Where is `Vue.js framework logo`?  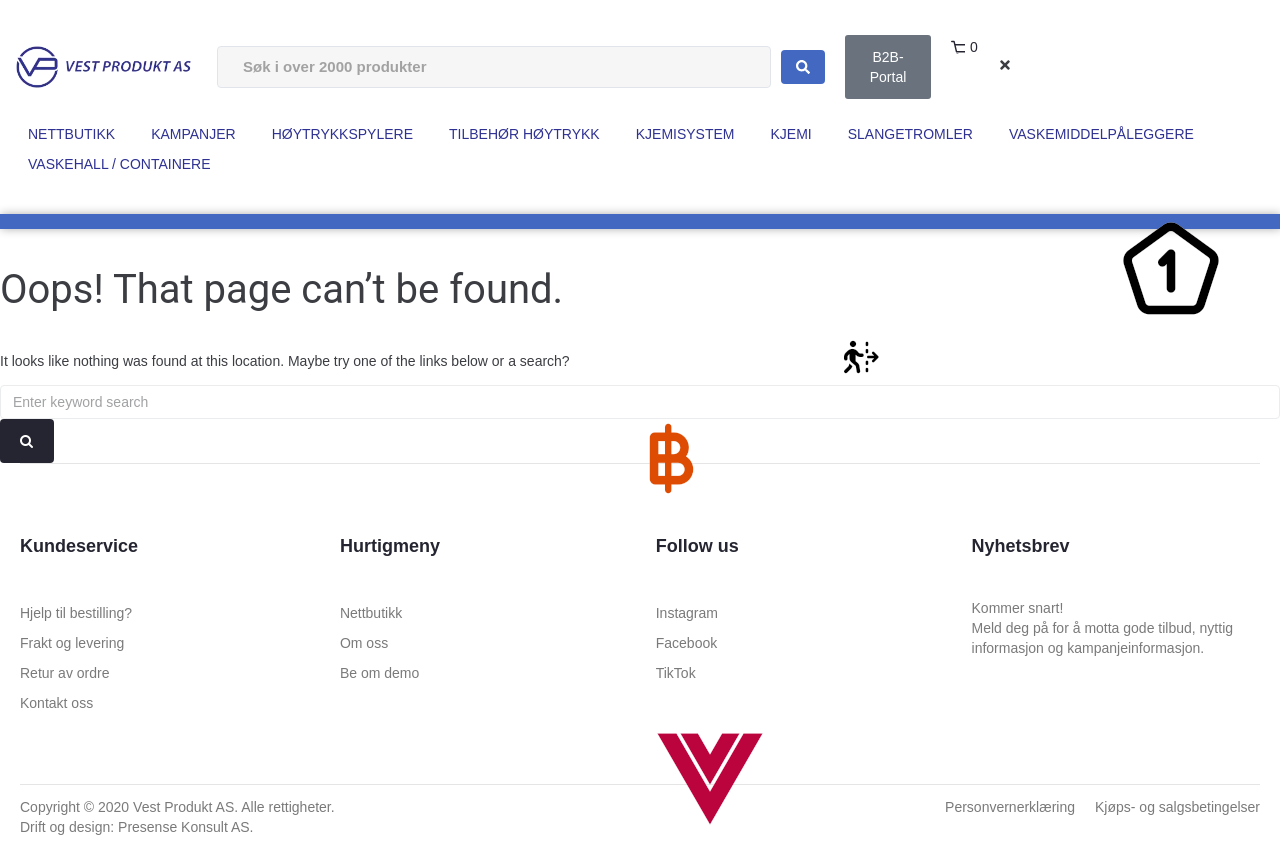 Vue.js framework logo is located at coordinates (710, 779).